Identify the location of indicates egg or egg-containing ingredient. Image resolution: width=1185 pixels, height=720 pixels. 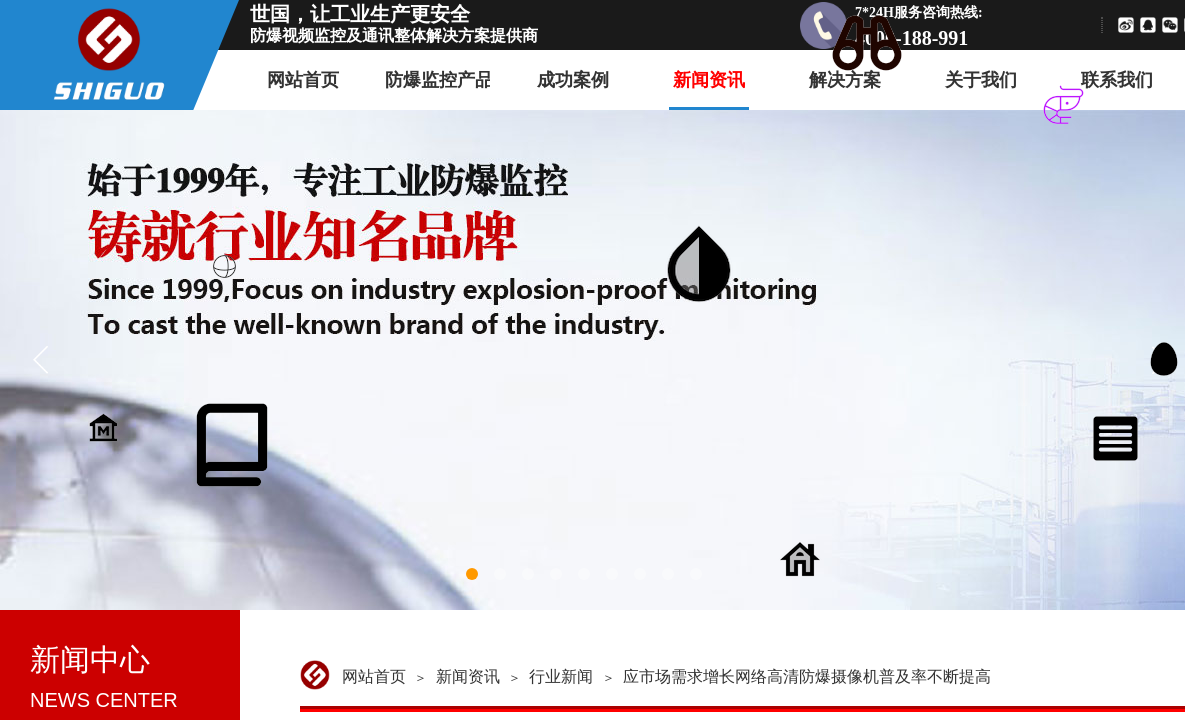
(1164, 359).